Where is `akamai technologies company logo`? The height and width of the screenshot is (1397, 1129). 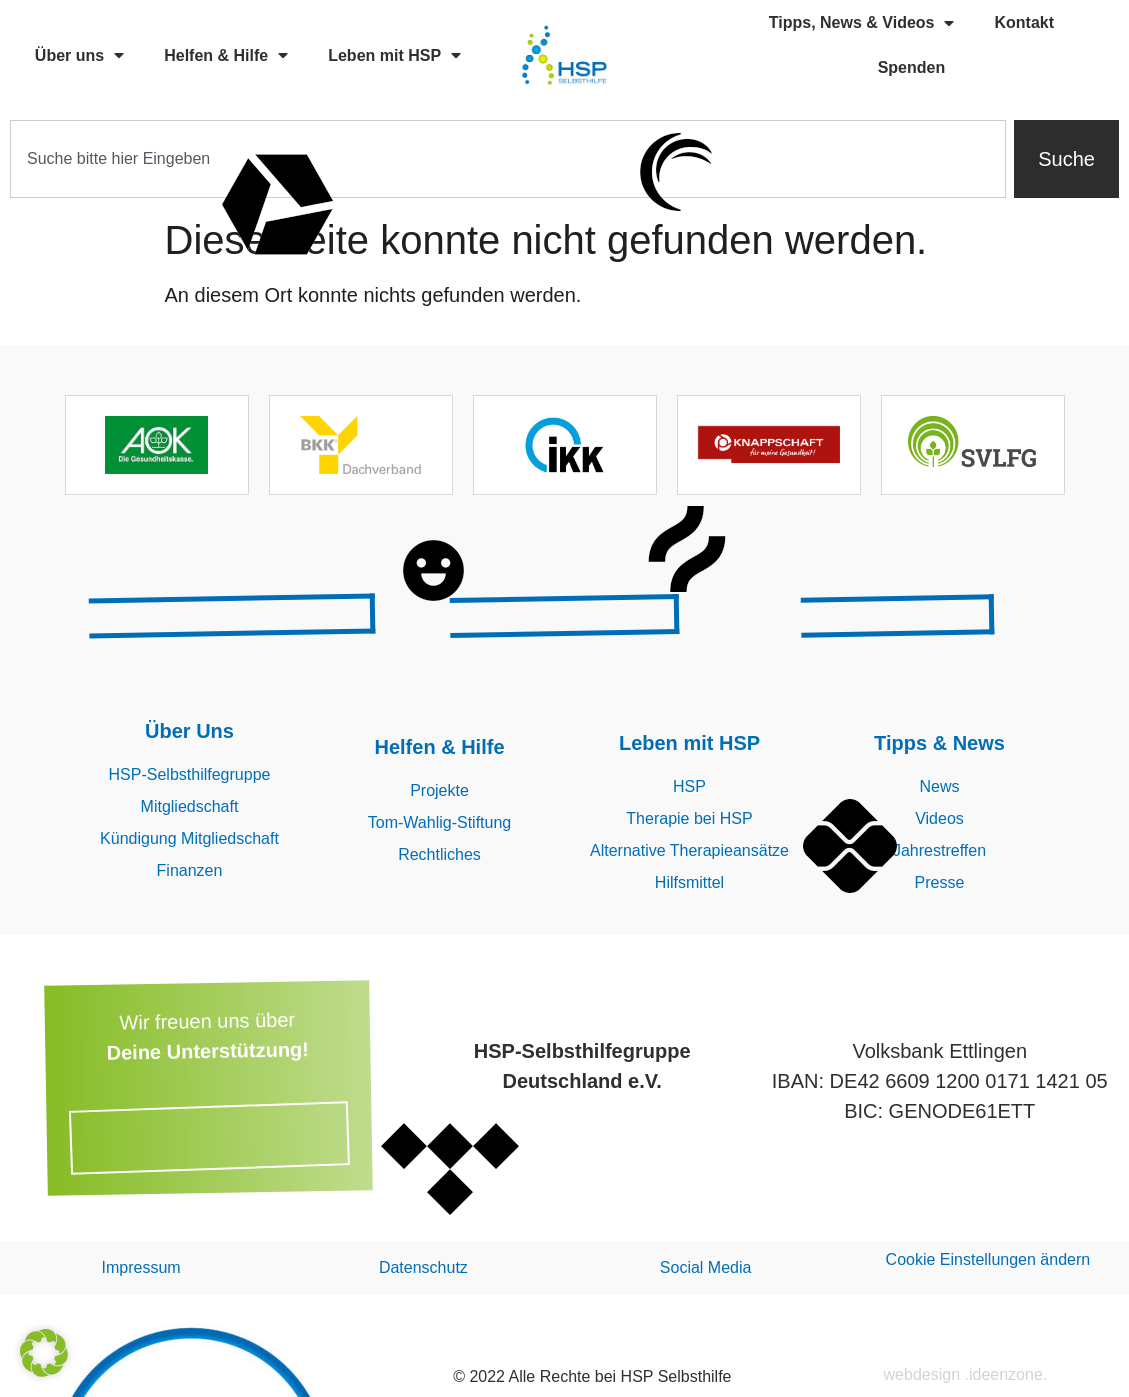 akamai technologies company logo is located at coordinates (676, 172).